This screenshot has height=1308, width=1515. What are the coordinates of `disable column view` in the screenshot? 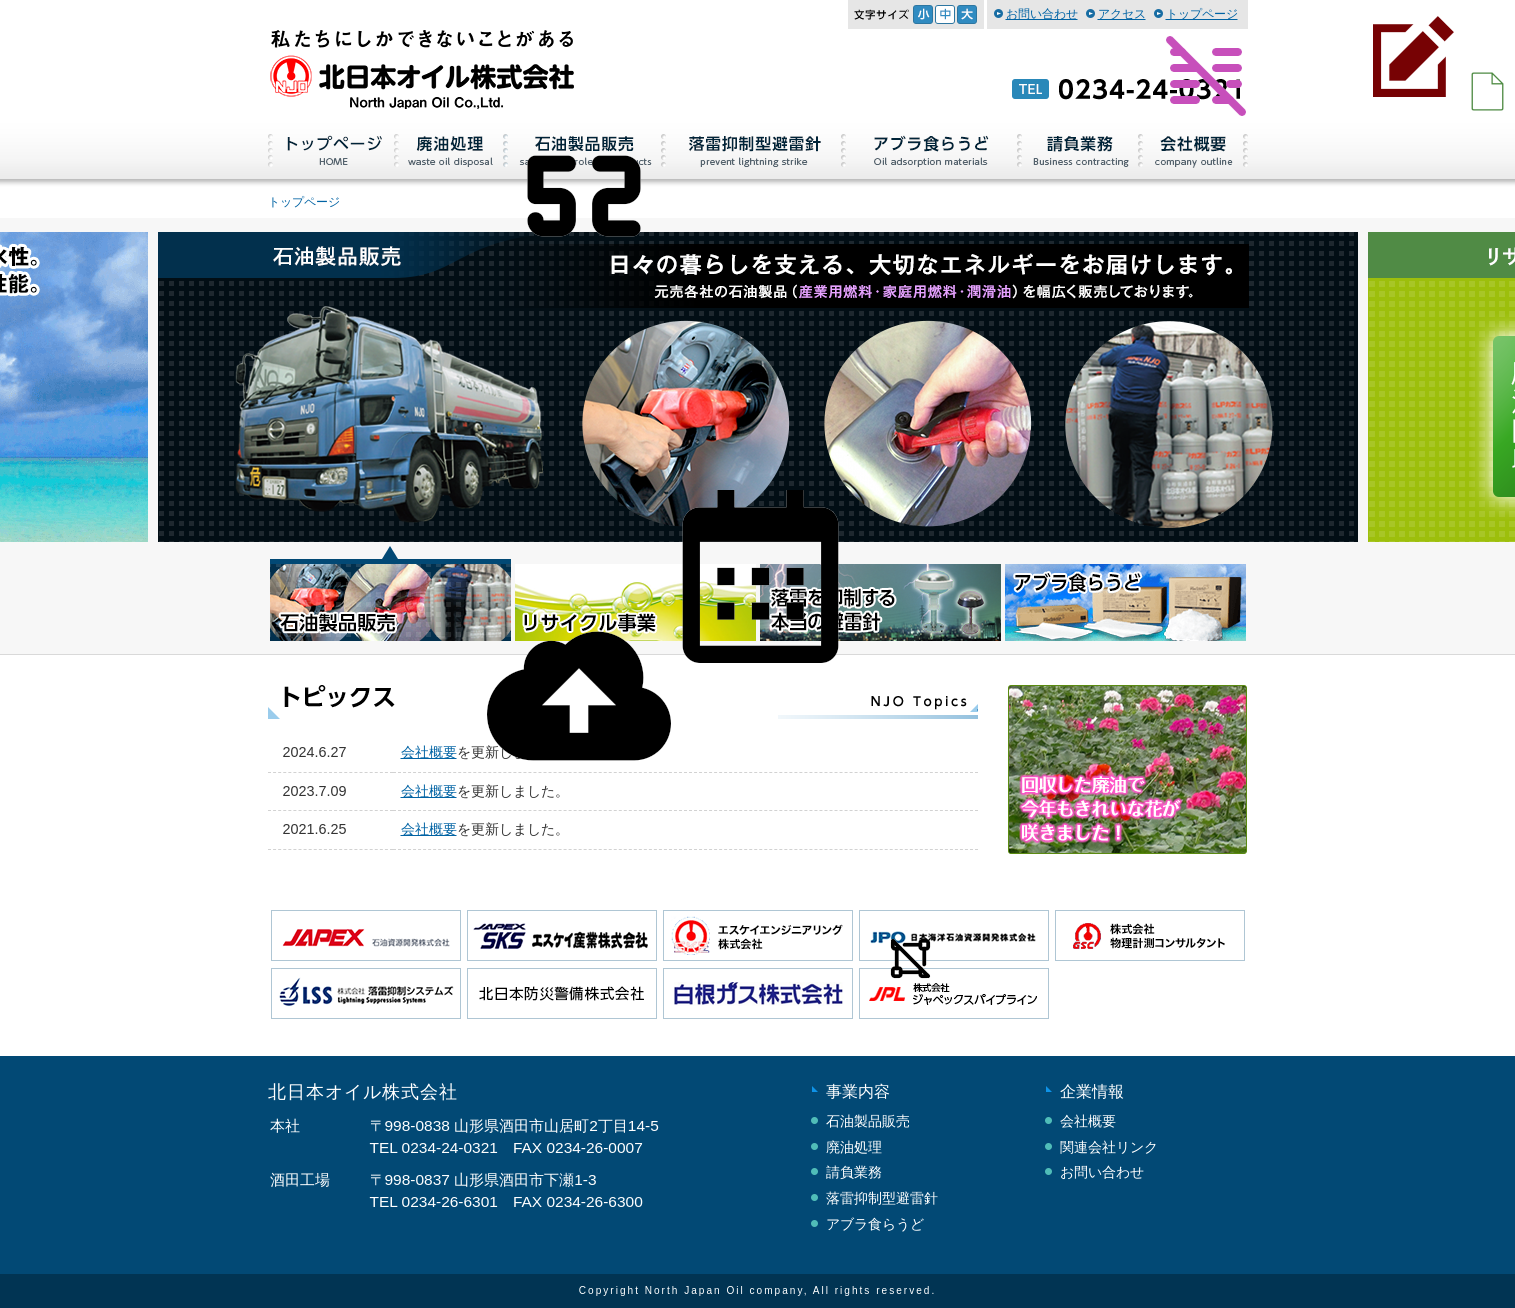 It's located at (1206, 76).